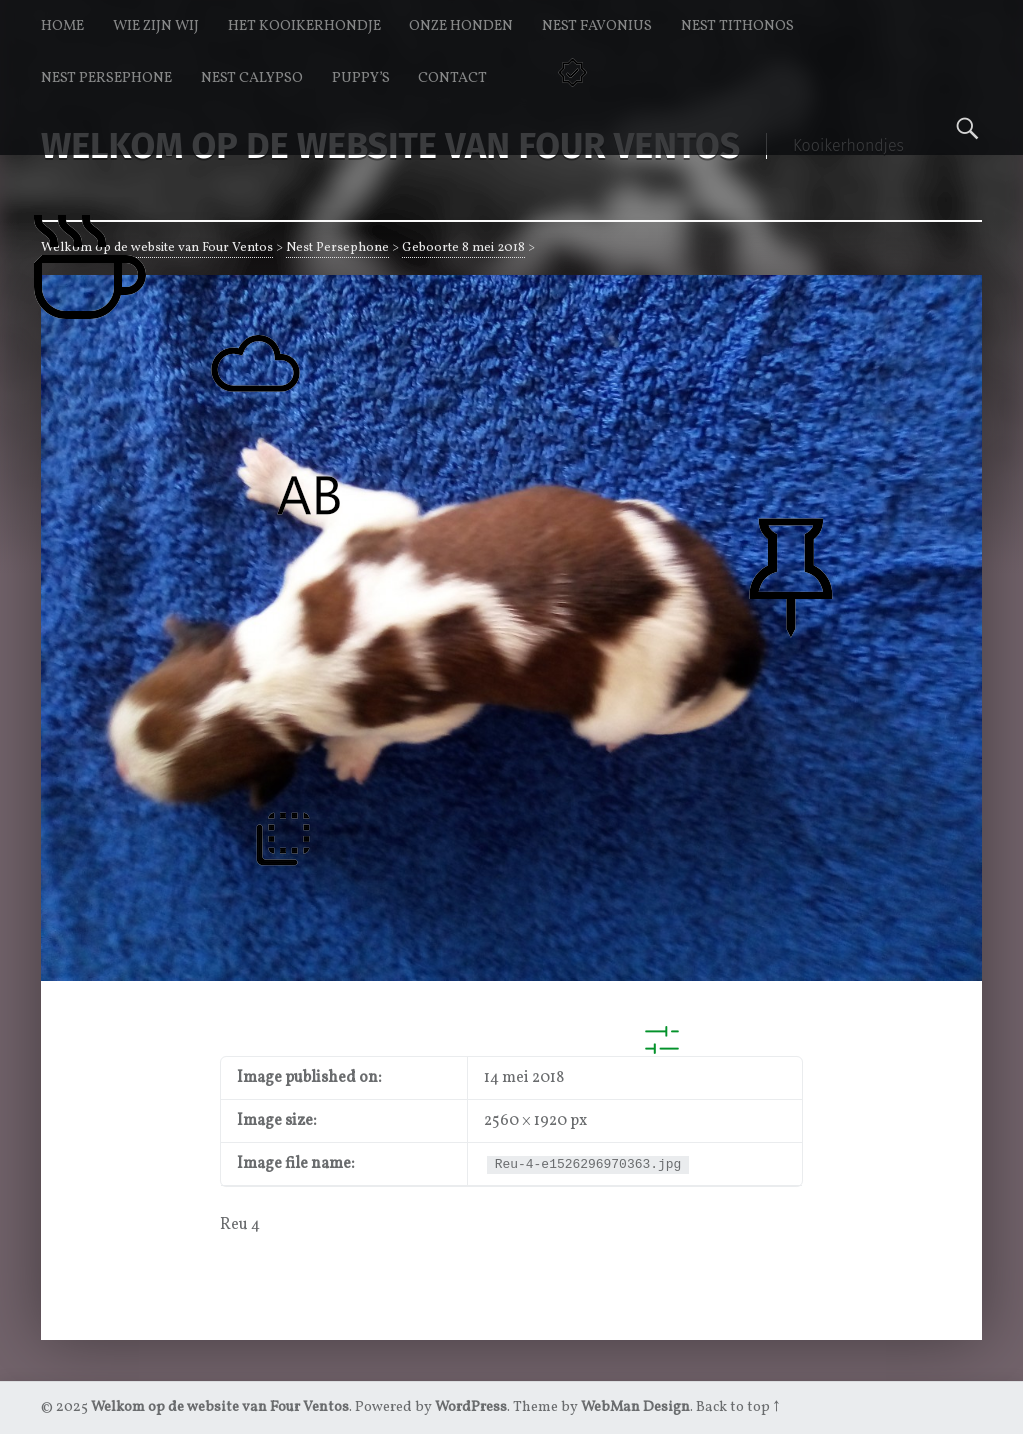 The image size is (1023, 1434). What do you see at coordinates (572, 72) in the screenshot?
I see `indicates a verified or authenticated account` at bounding box center [572, 72].